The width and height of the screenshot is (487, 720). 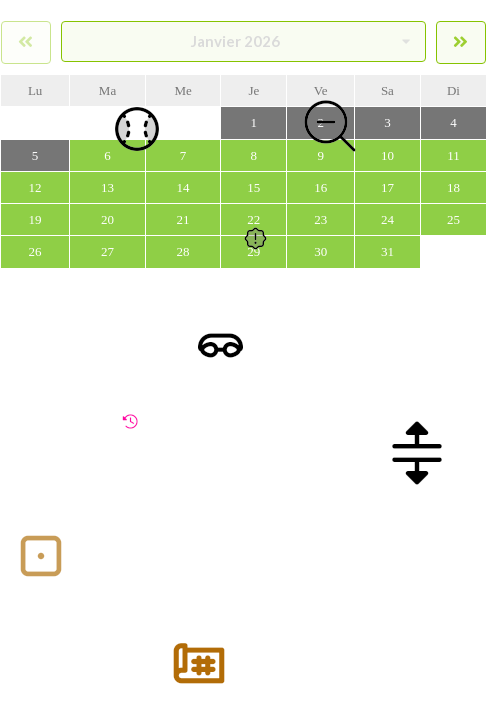 I want to click on indicates a warning or important notice, so click(x=255, y=238).